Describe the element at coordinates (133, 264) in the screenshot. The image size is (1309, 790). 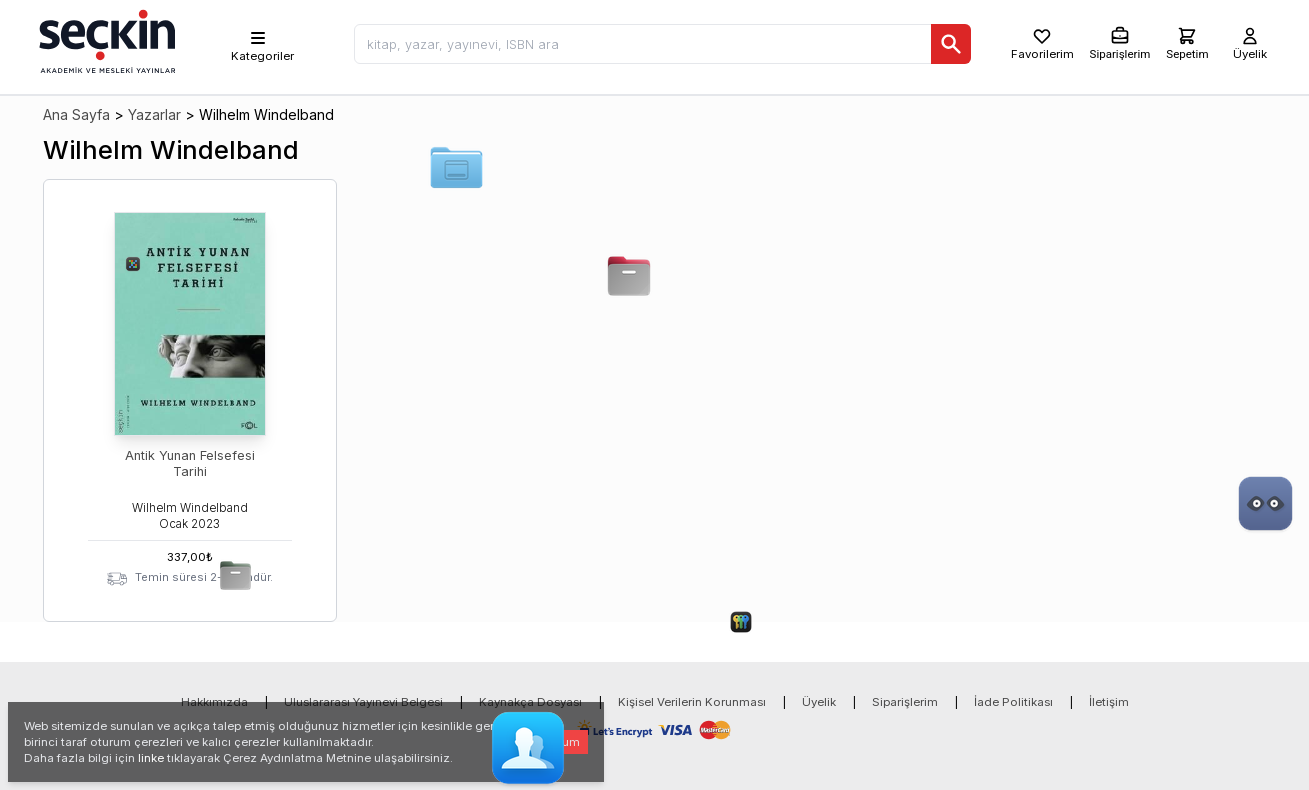
I see `launch gnome five or more puzzle game` at that location.